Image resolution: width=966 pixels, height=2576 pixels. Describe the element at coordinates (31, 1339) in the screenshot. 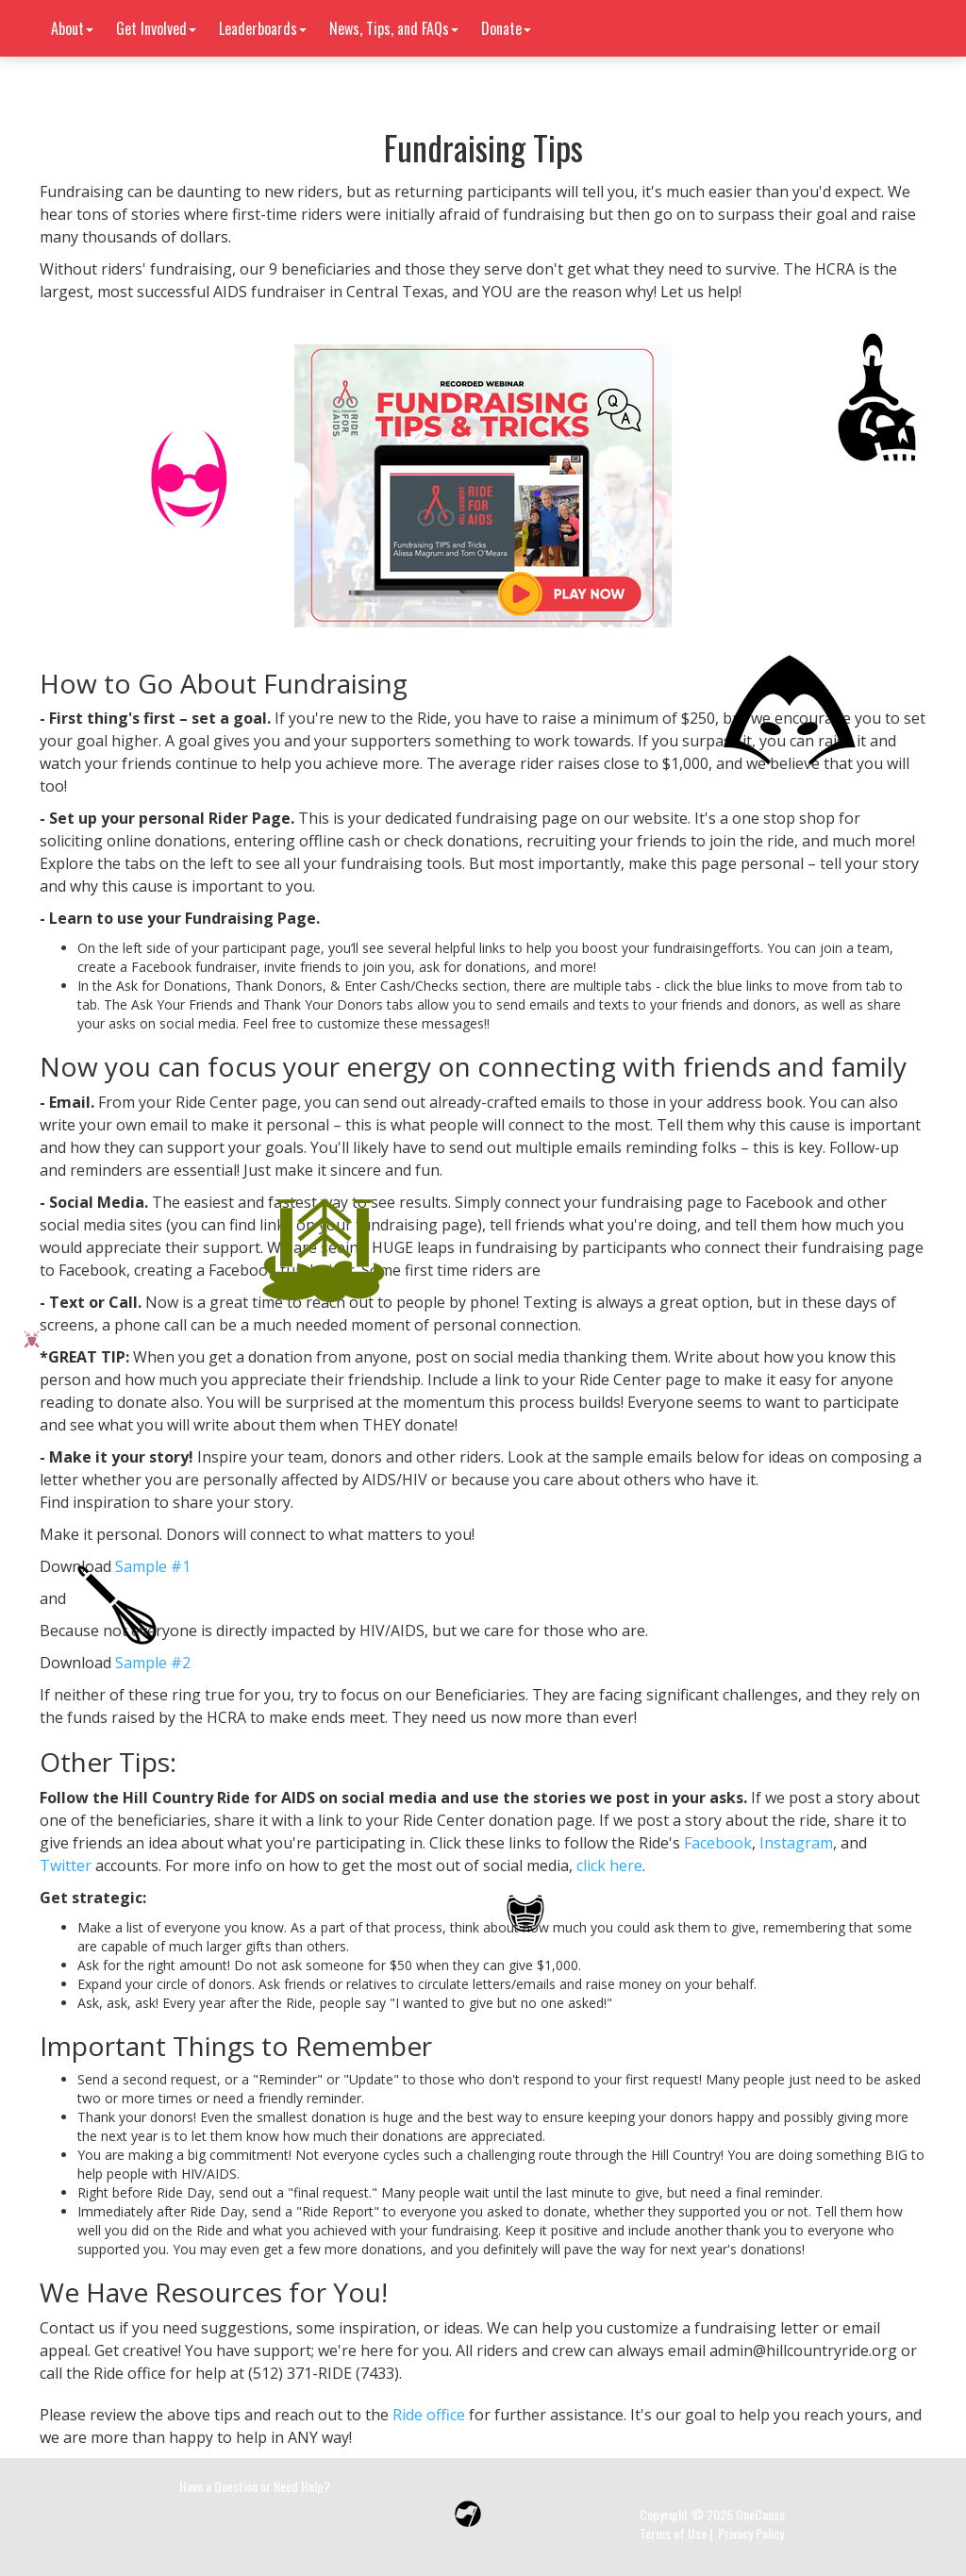

I see `access combat or battle features` at that location.